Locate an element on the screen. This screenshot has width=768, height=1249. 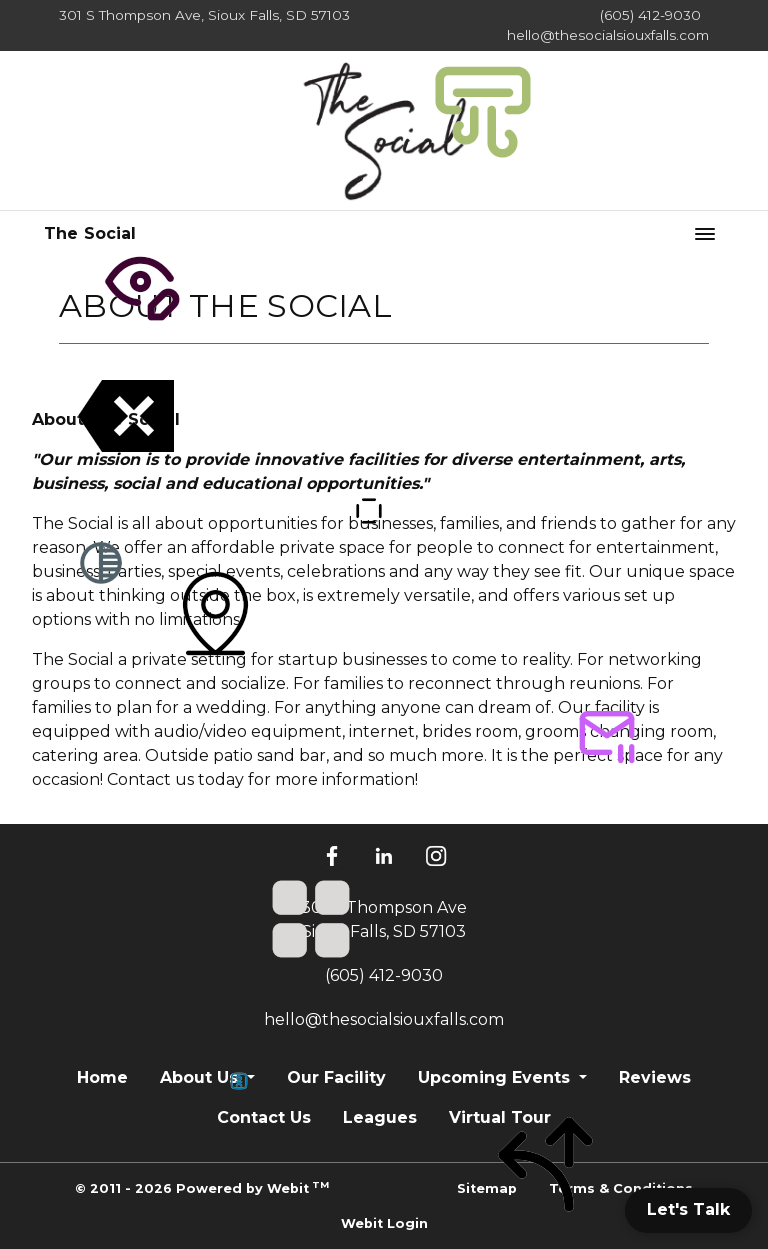
delete the last character entered is located at coordinates (126, 416).